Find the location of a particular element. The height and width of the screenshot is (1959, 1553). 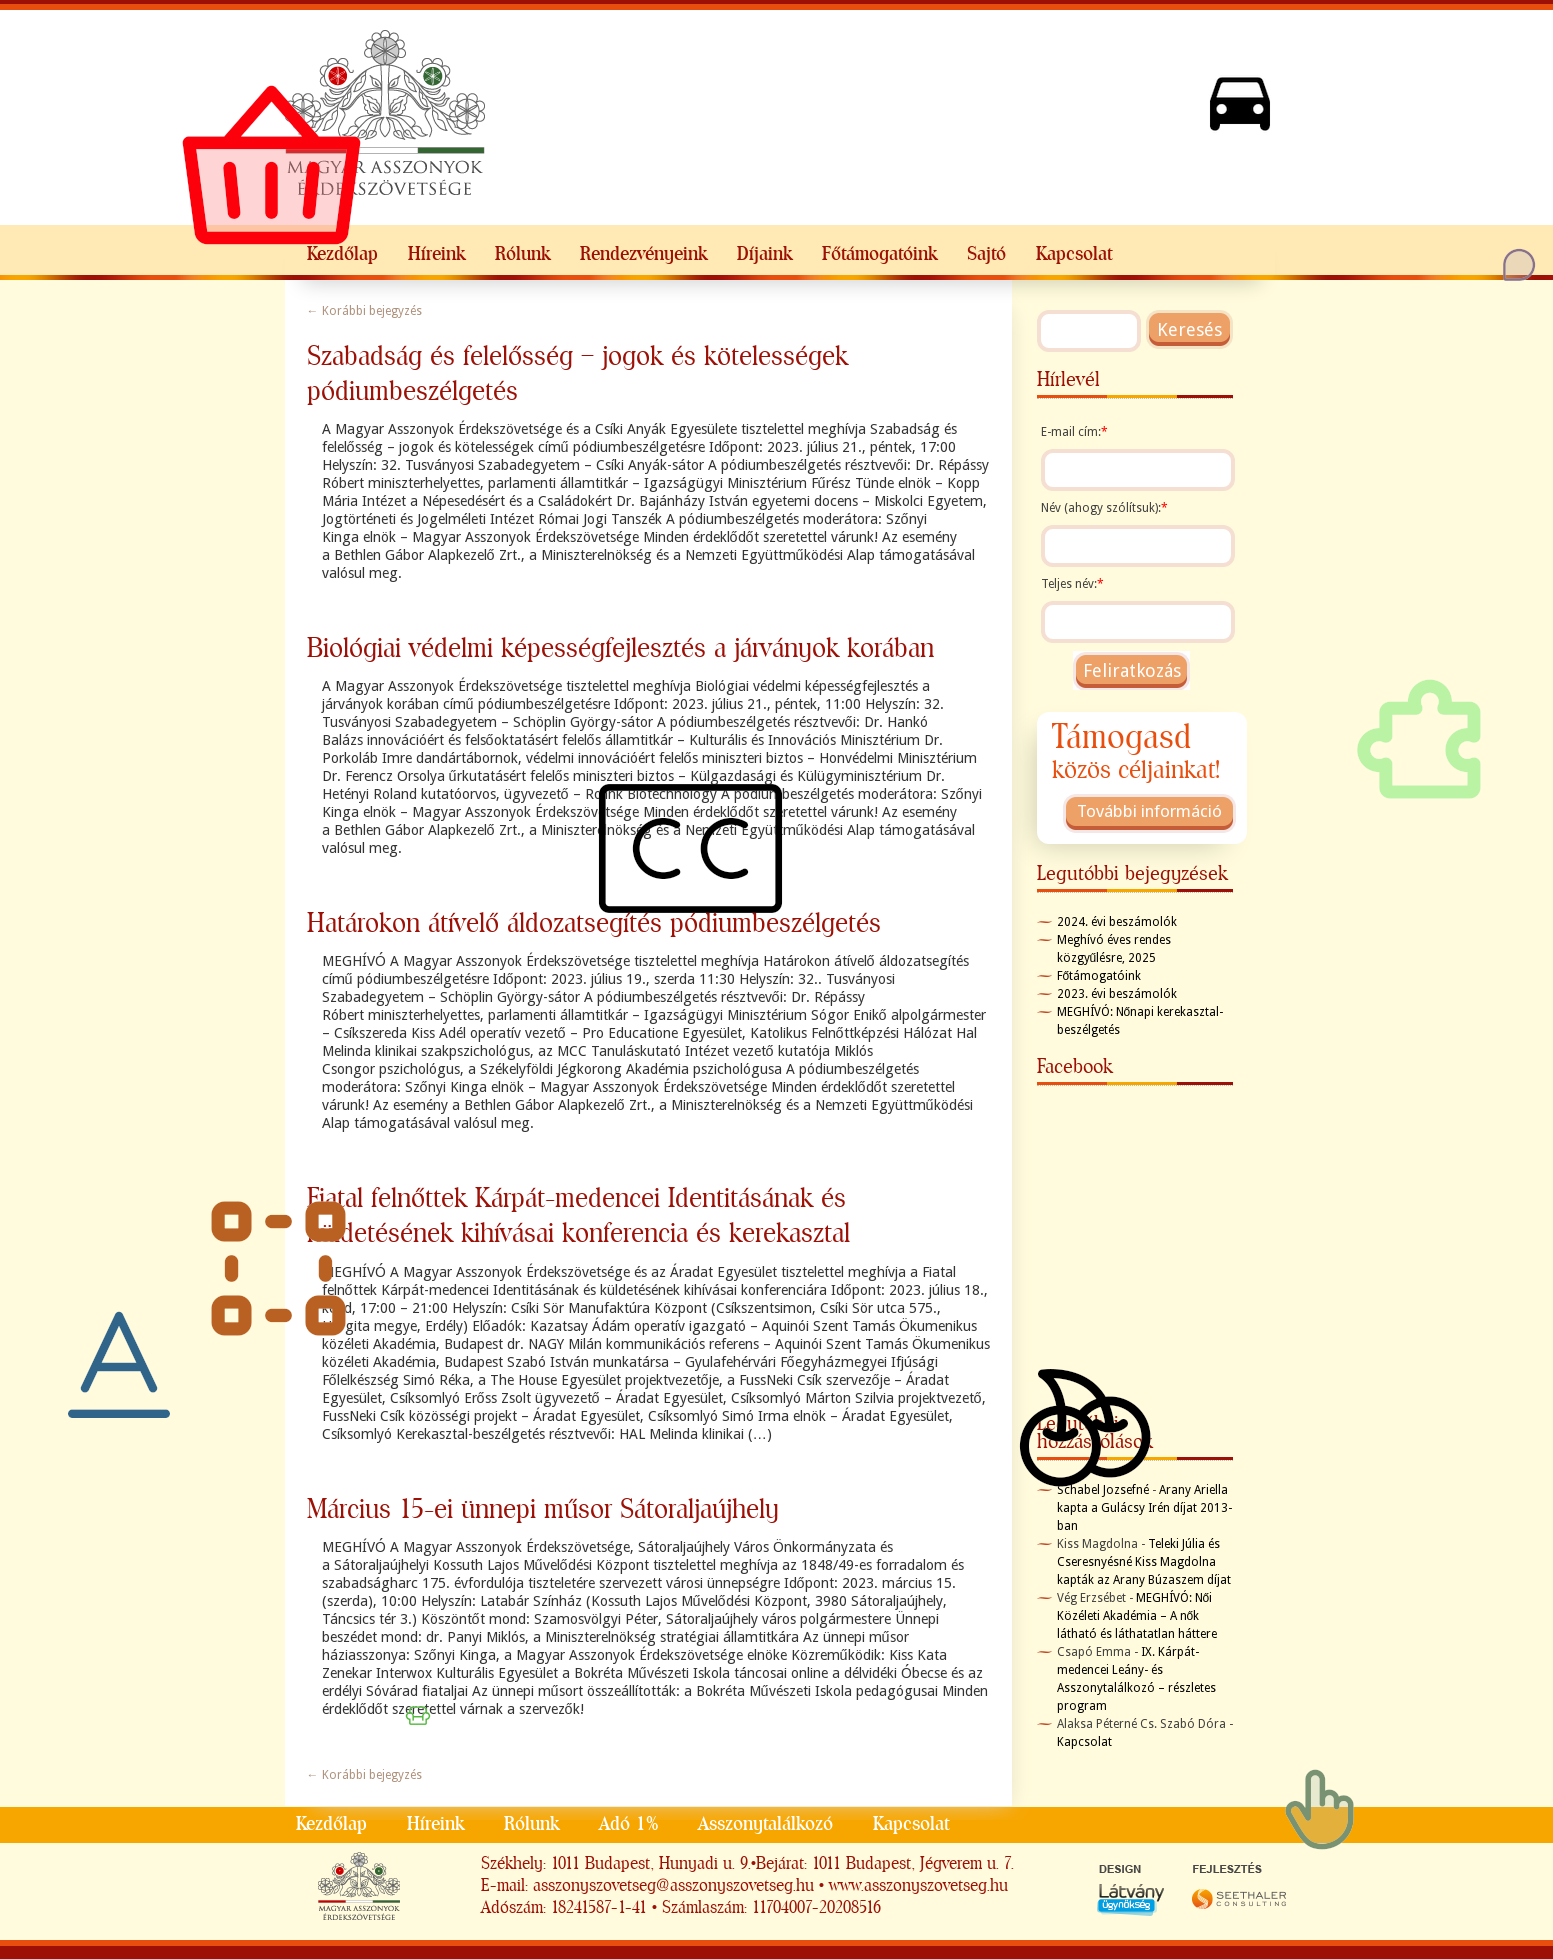

tap or click to select an item is located at coordinates (1319, 1809).